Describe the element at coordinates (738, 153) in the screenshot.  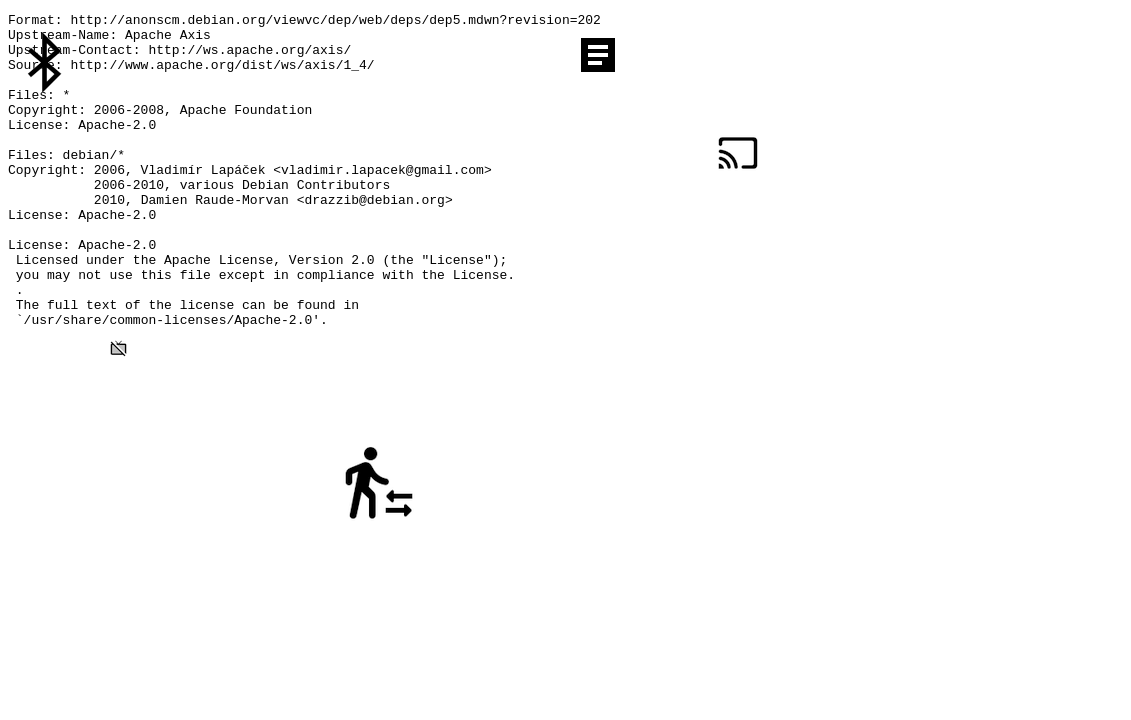
I see `cast your screen to a nearby device` at that location.